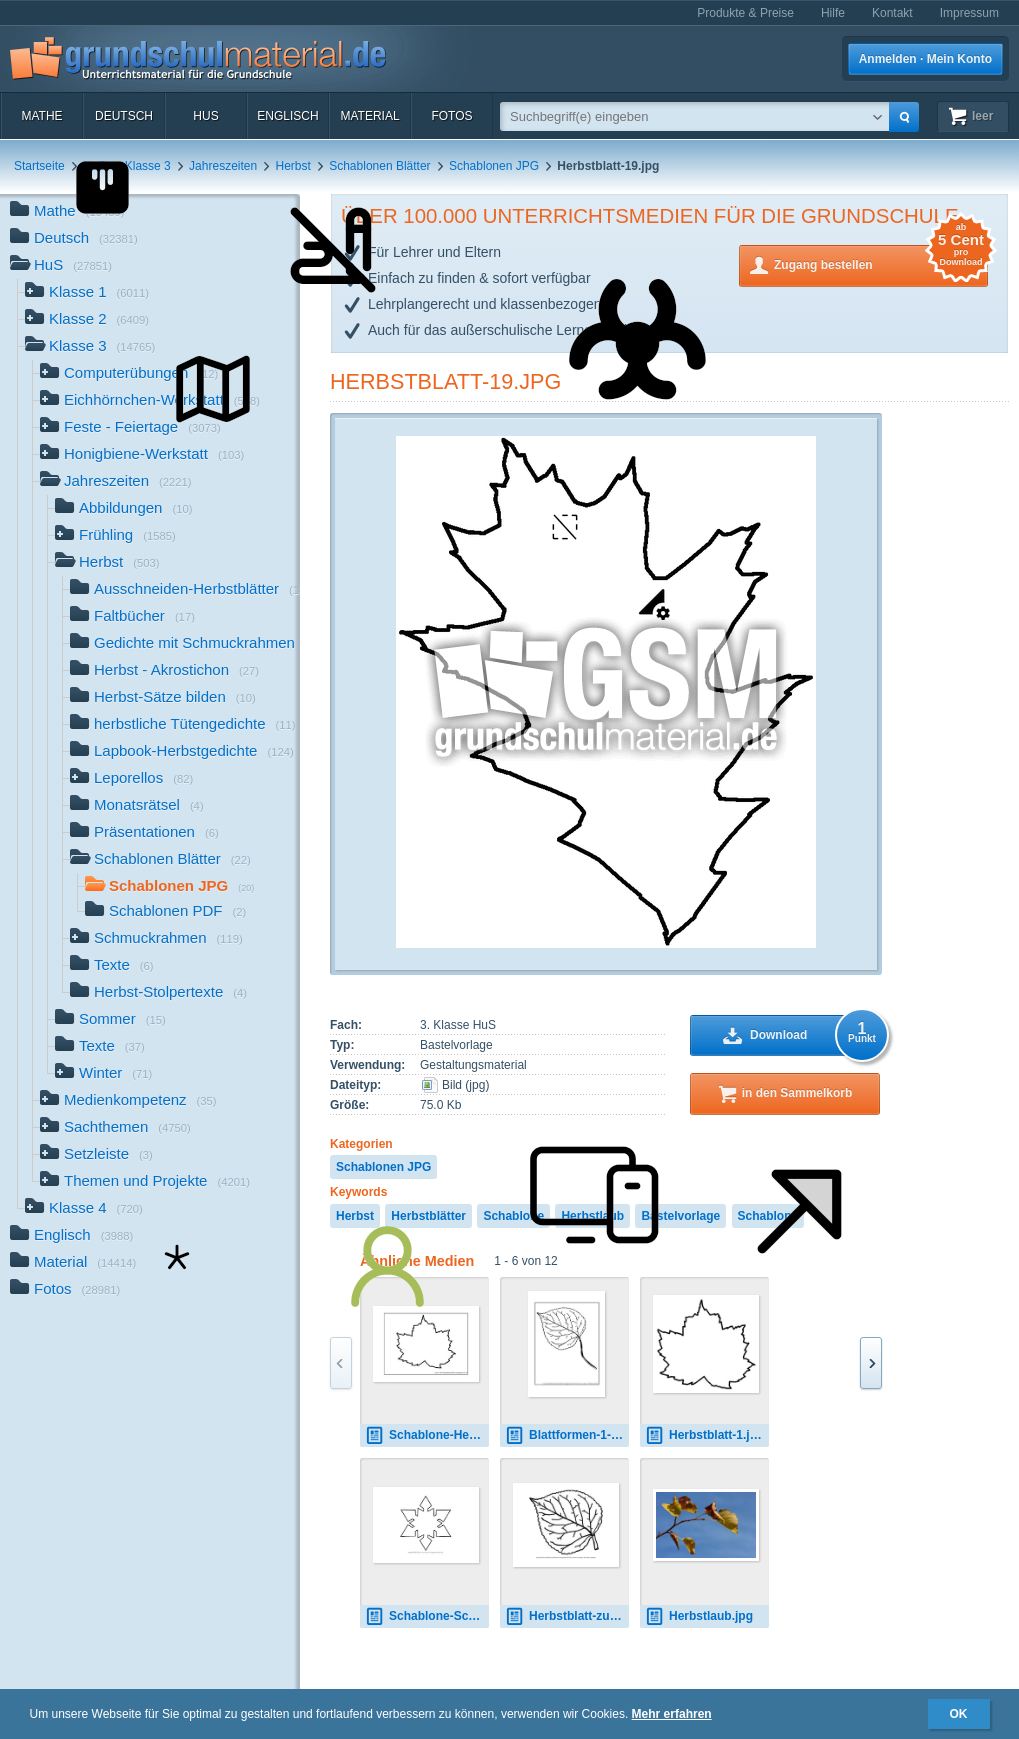 This screenshot has height=1739, width=1019. Describe the element at coordinates (565, 527) in the screenshot. I see `disable selection mode` at that location.